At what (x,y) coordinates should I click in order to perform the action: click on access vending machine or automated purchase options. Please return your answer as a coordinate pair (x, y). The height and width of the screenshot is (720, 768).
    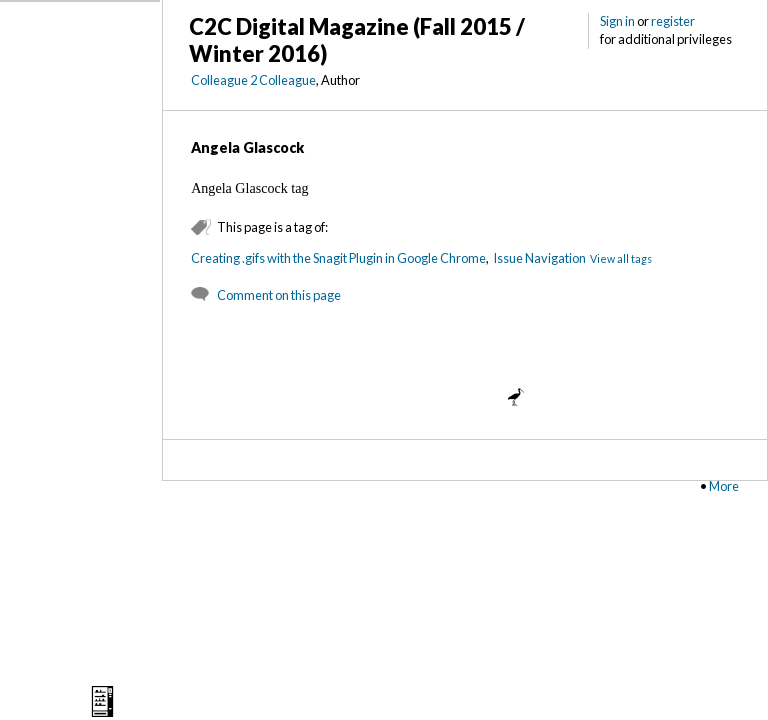
    Looking at the image, I should click on (102, 701).